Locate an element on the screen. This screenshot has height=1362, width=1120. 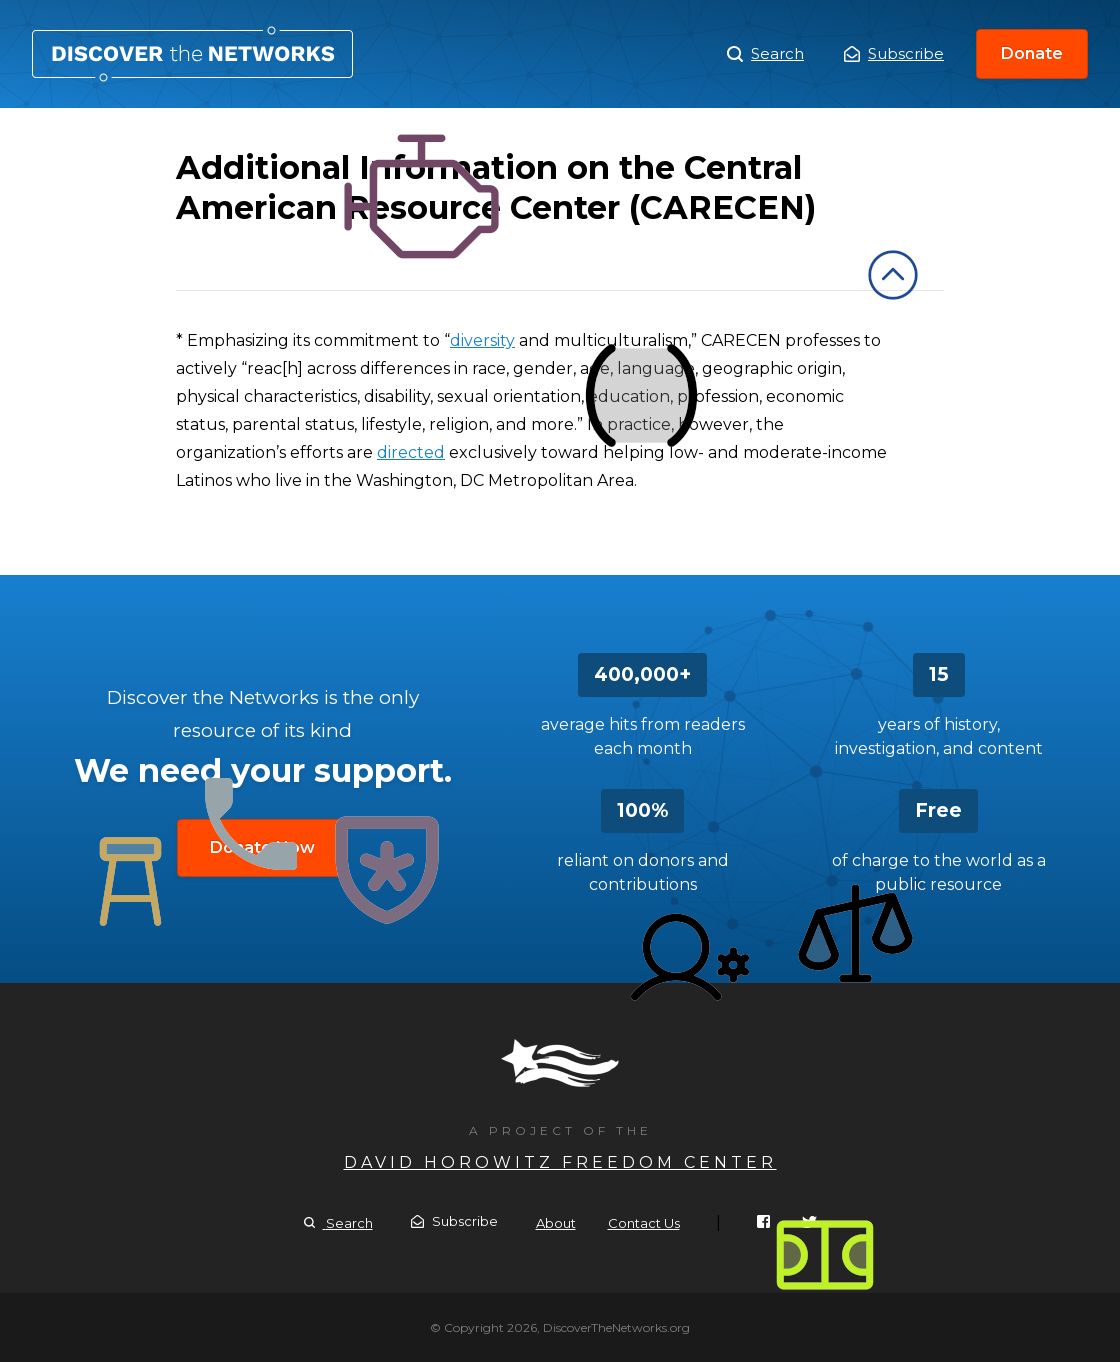
indicates premium or enhanced security status is located at coordinates (387, 864).